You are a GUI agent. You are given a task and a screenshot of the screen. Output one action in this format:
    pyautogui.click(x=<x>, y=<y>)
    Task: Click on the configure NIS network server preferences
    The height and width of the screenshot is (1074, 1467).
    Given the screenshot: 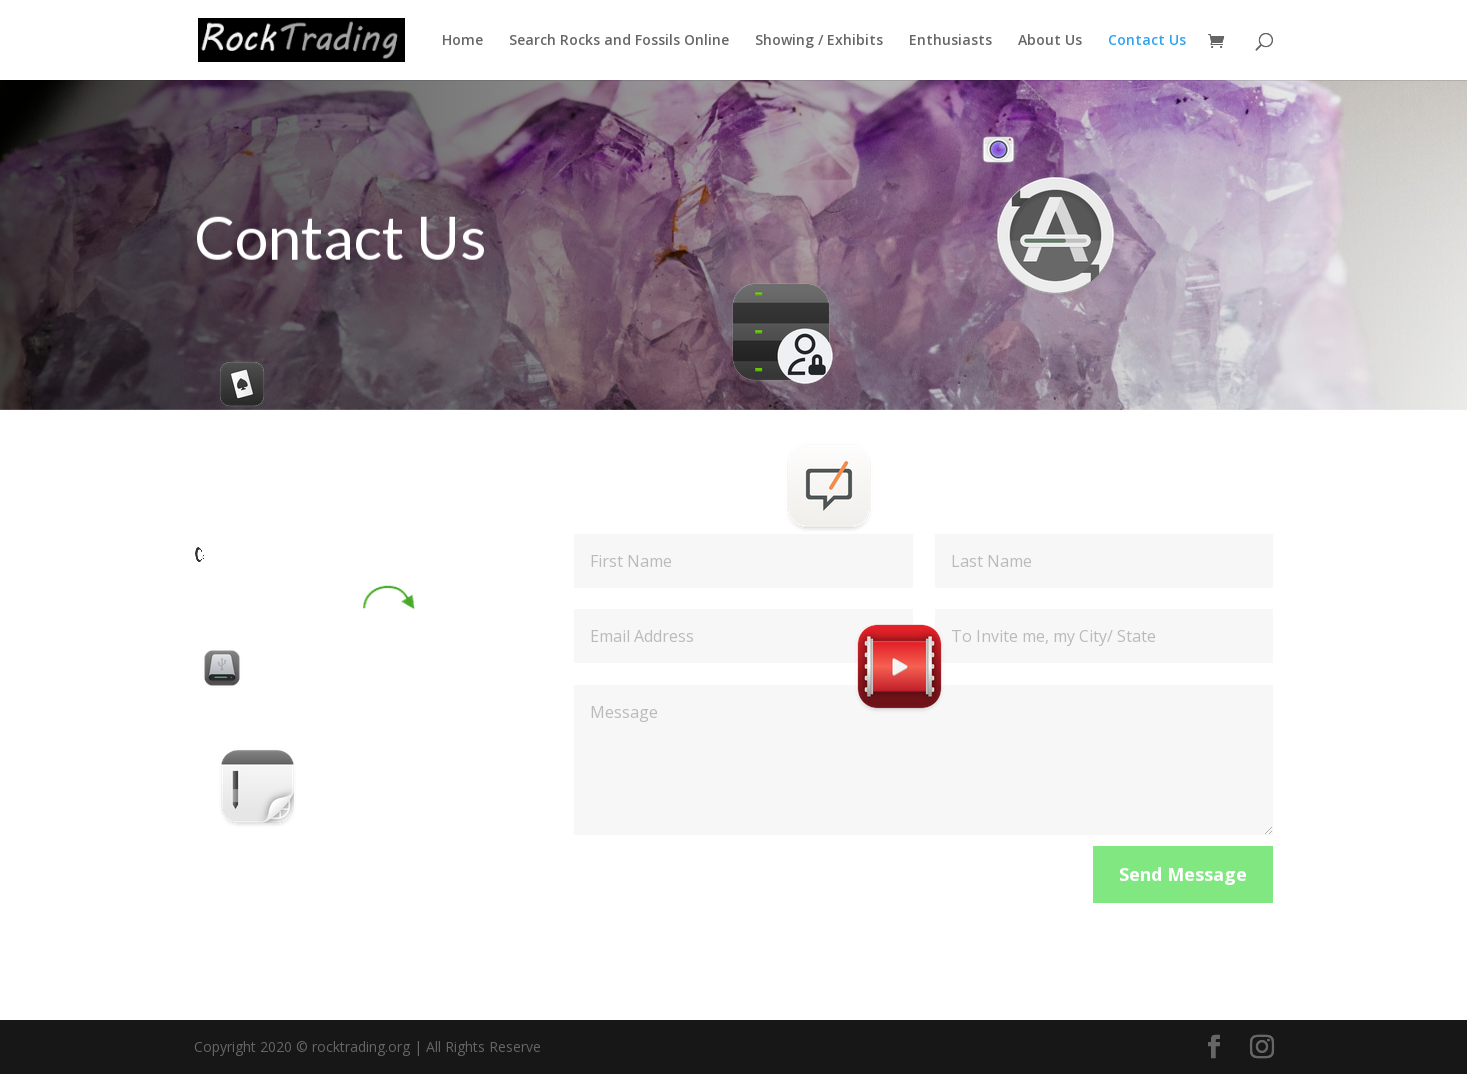 What is the action you would take?
    pyautogui.click(x=781, y=332)
    